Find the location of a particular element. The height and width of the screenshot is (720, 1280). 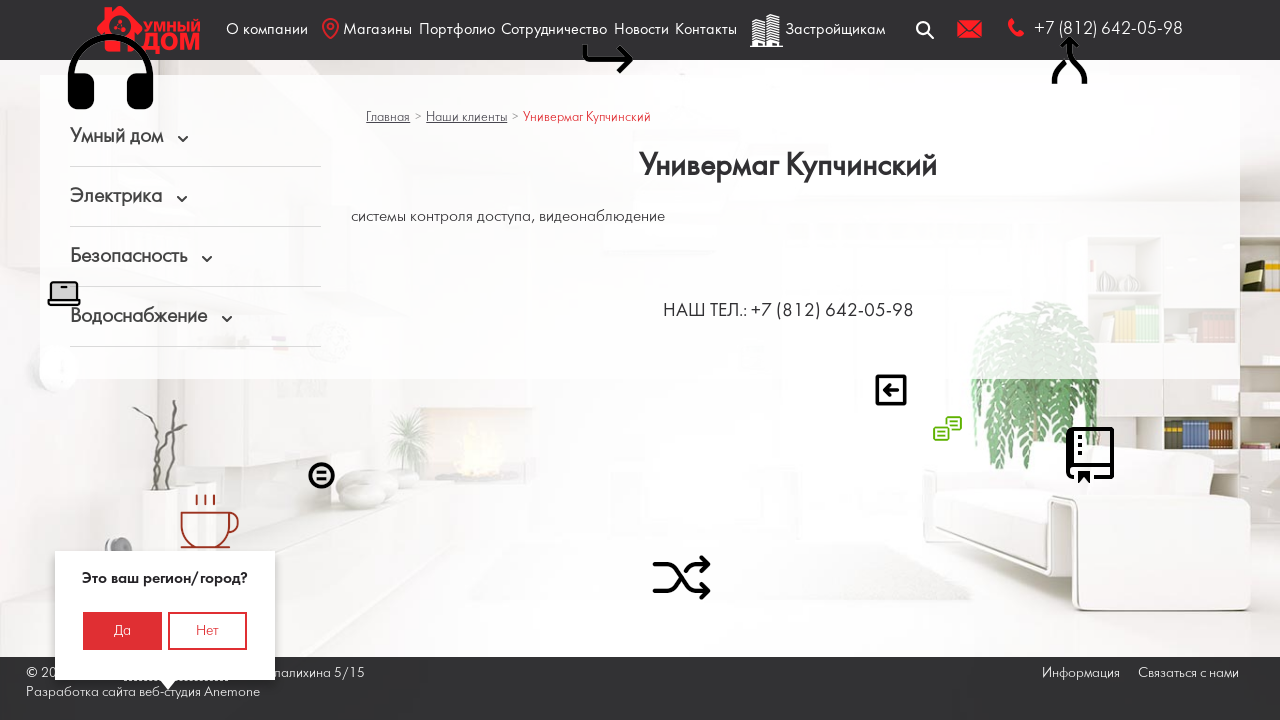

switch to desktop view is located at coordinates (64, 293).